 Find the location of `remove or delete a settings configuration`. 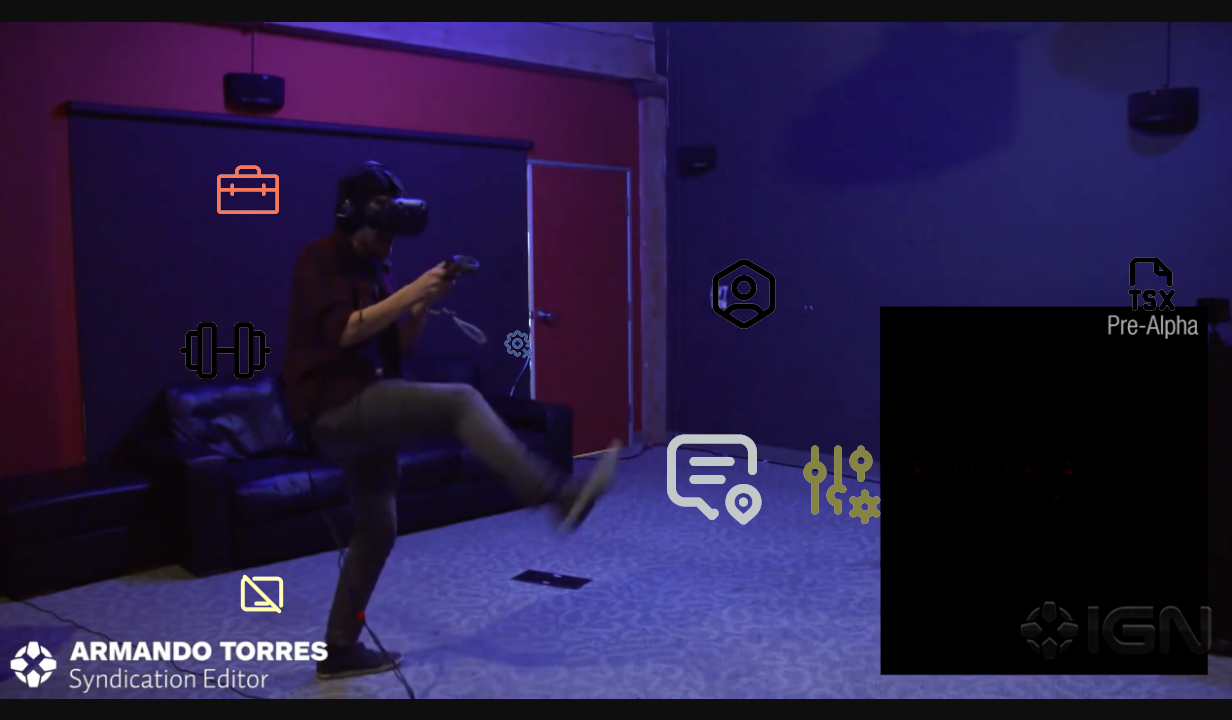

remove or delete a settings configuration is located at coordinates (517, 343).